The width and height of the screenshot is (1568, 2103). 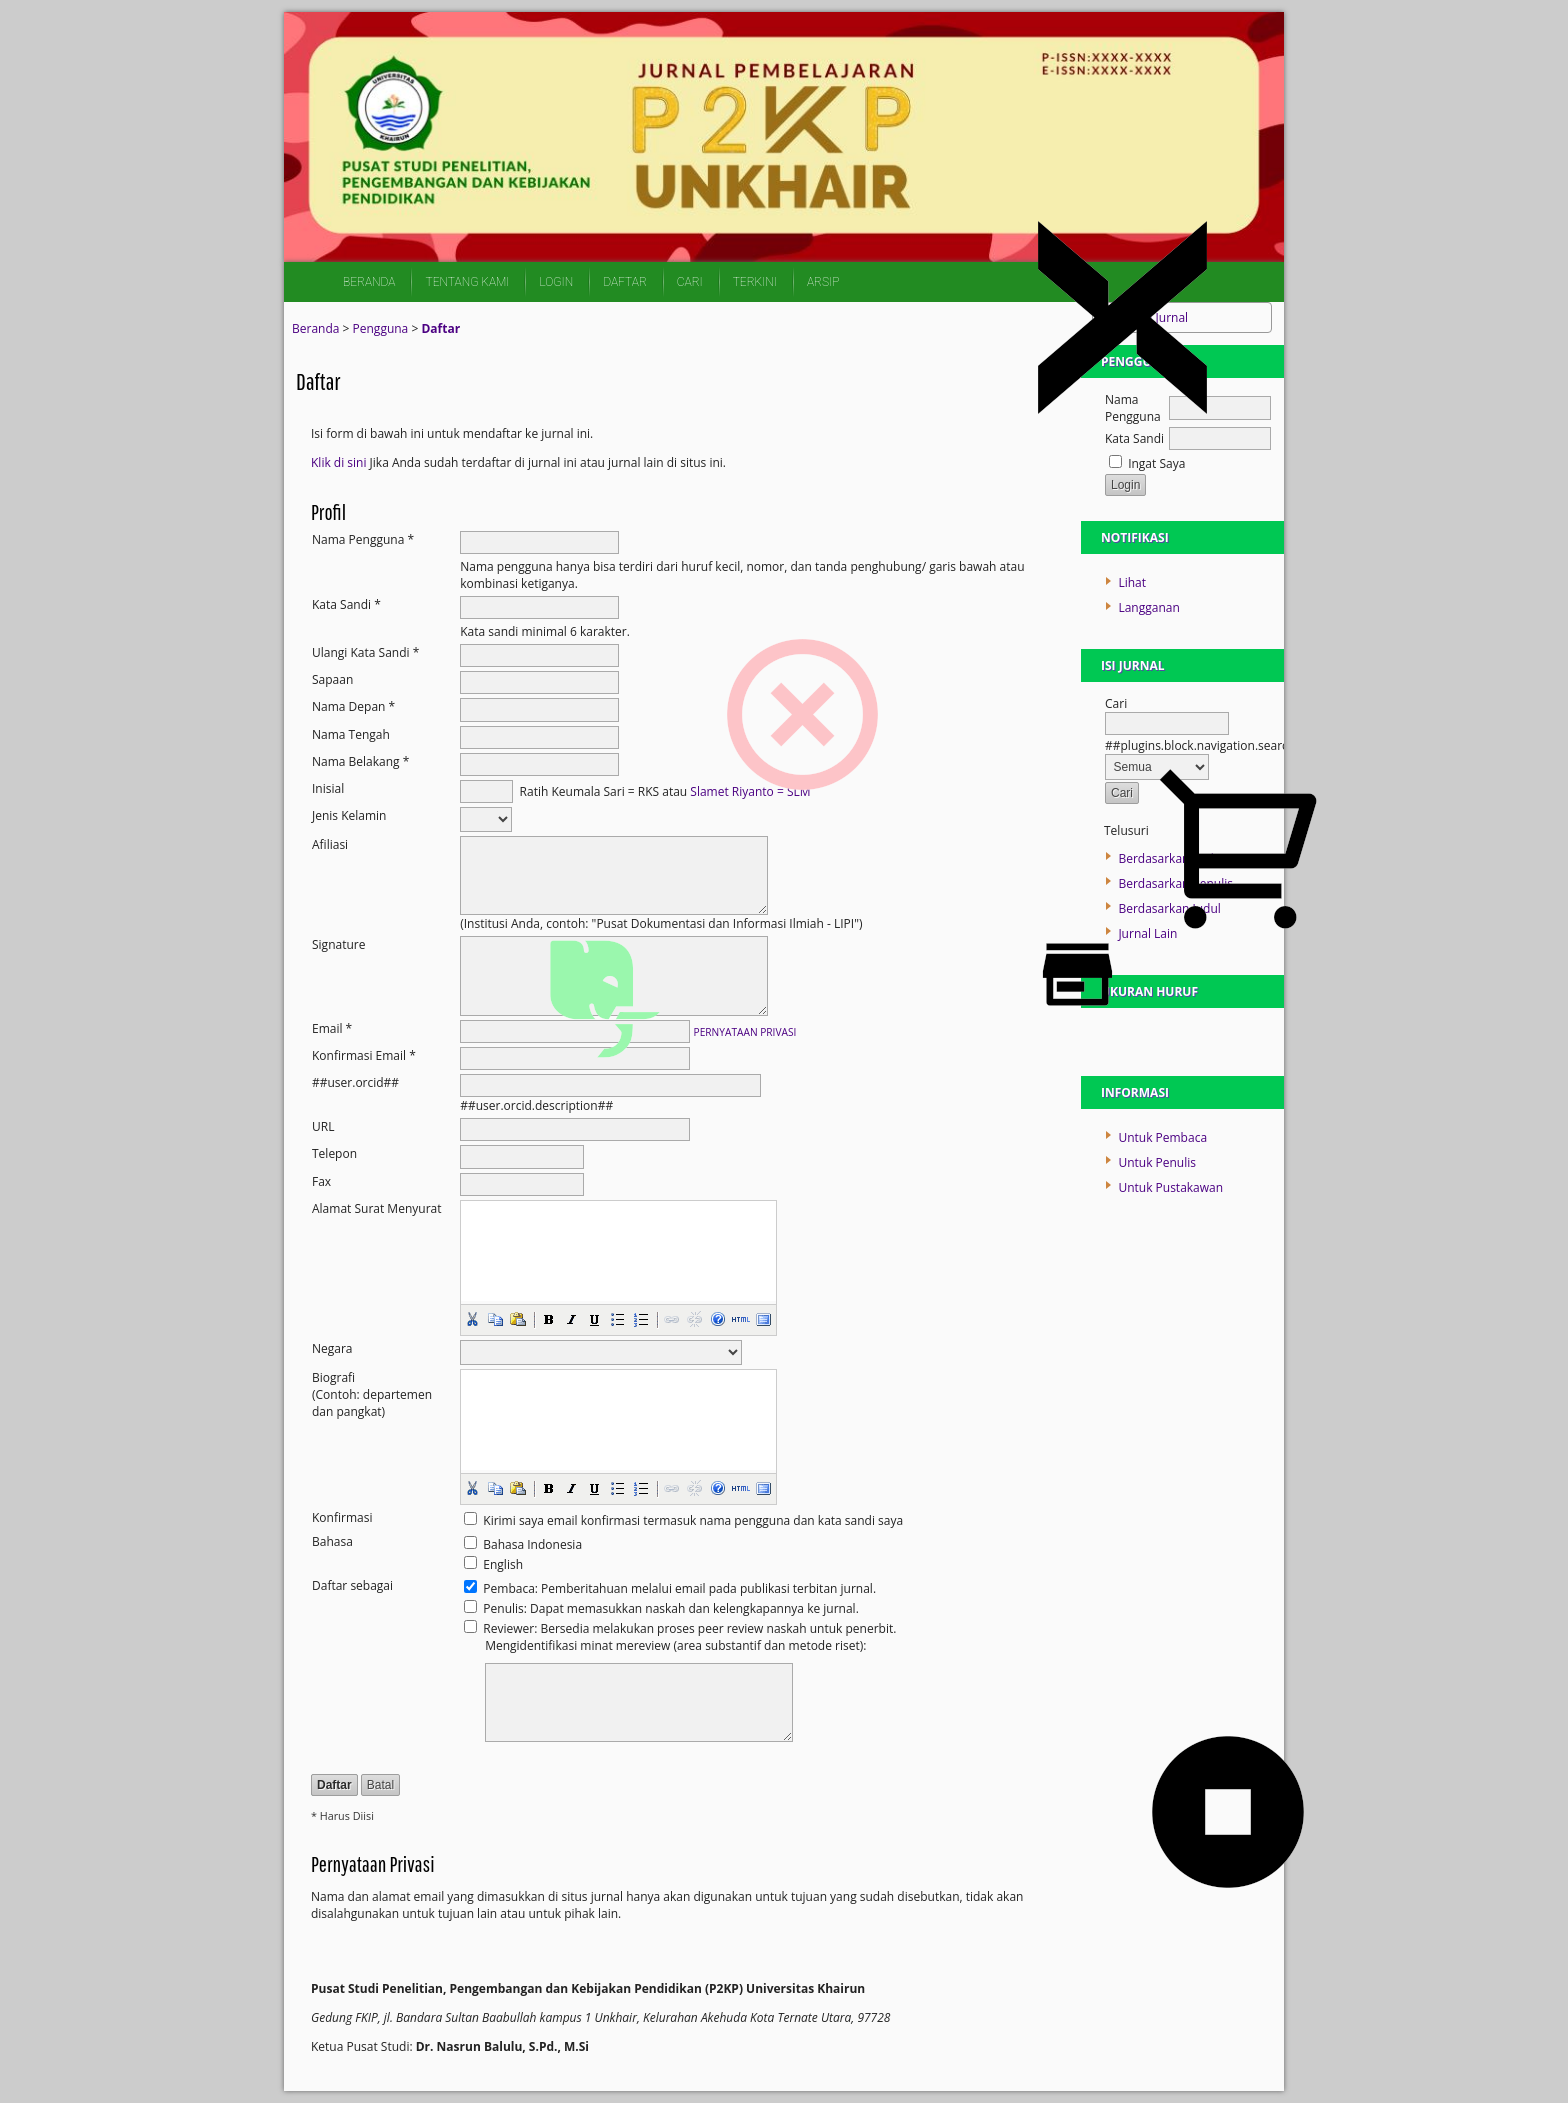 I want to click on open the StockX app, so click(x=1122, y=317).